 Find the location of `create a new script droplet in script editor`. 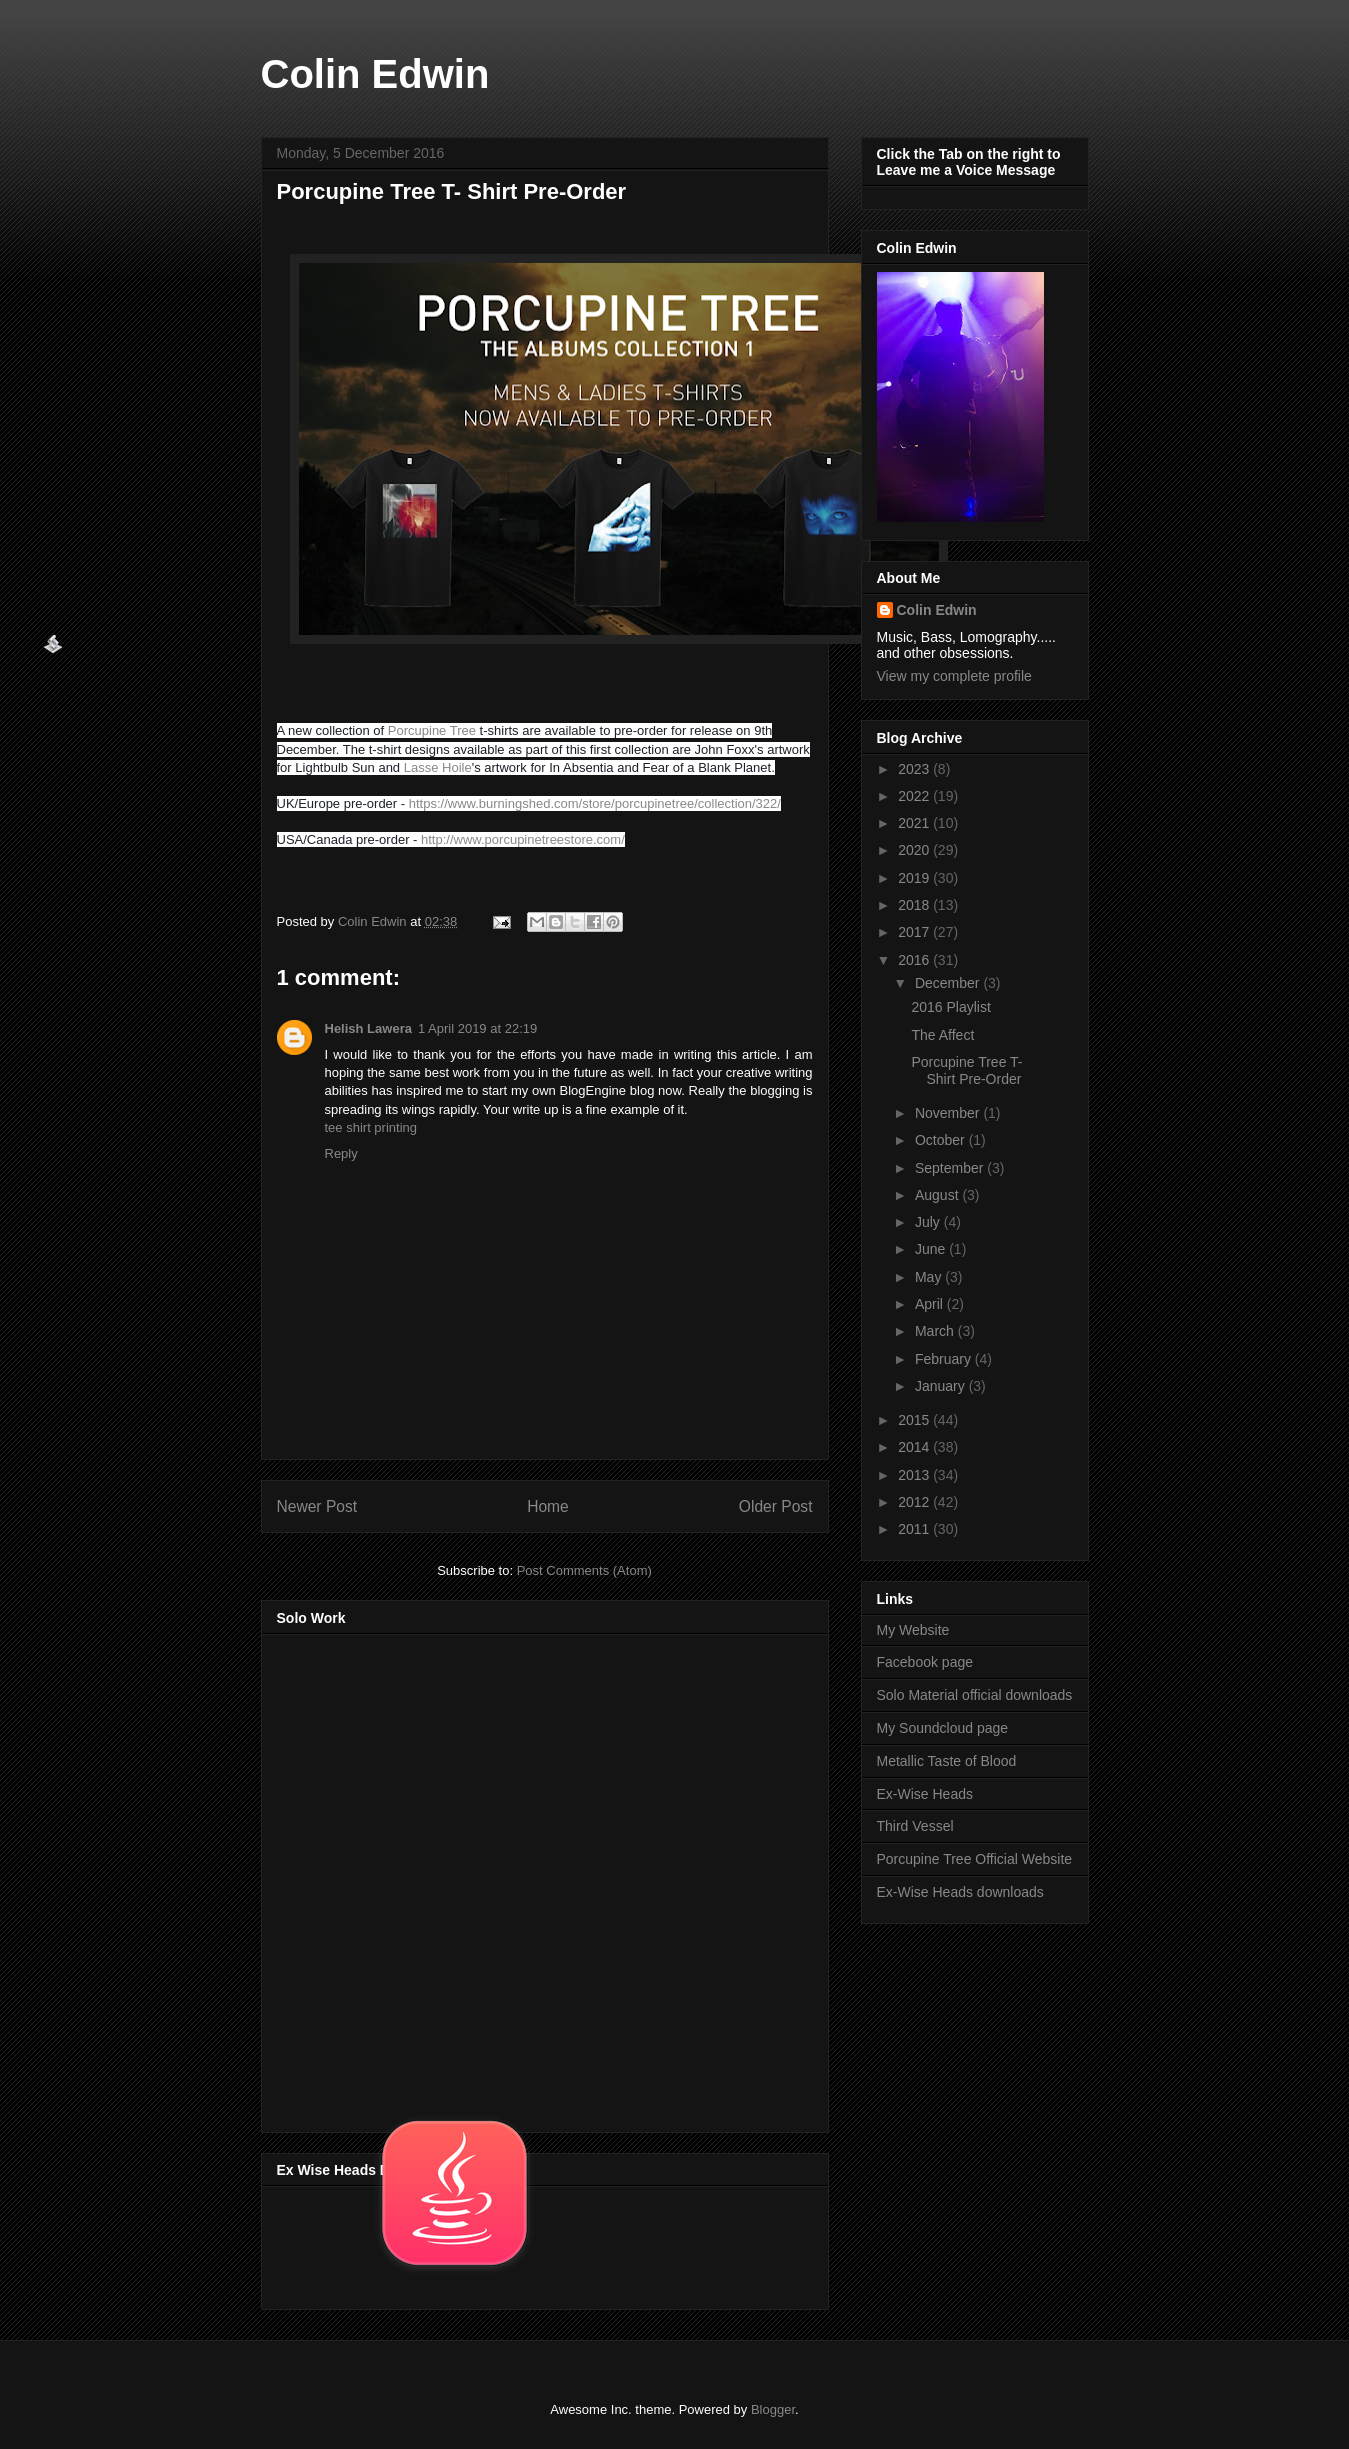

create a new script droplet in script editor is located at coordinates (53, 644).